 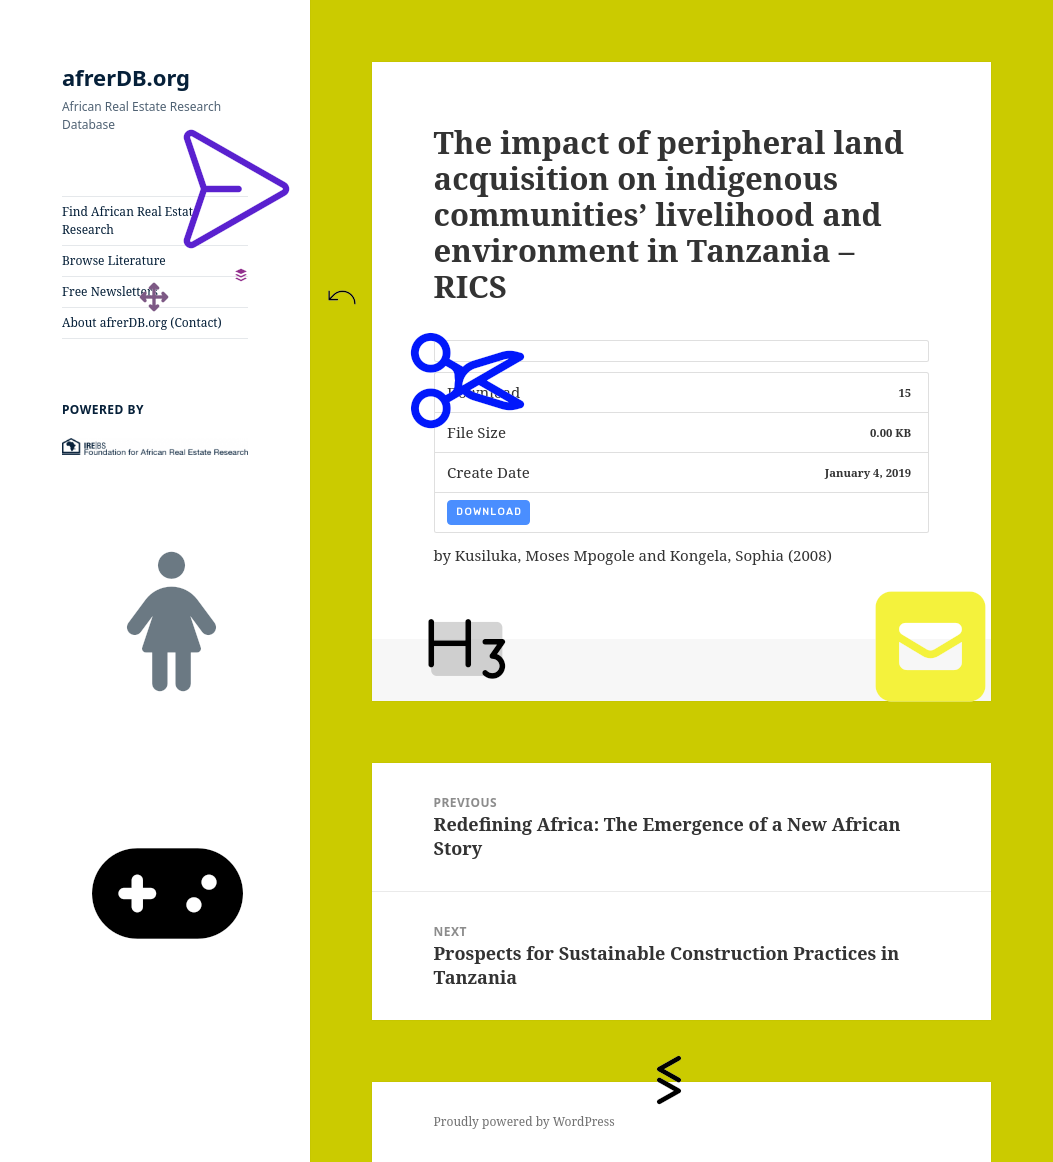 I want to click on undo previous action, so click(x=342, y=296).